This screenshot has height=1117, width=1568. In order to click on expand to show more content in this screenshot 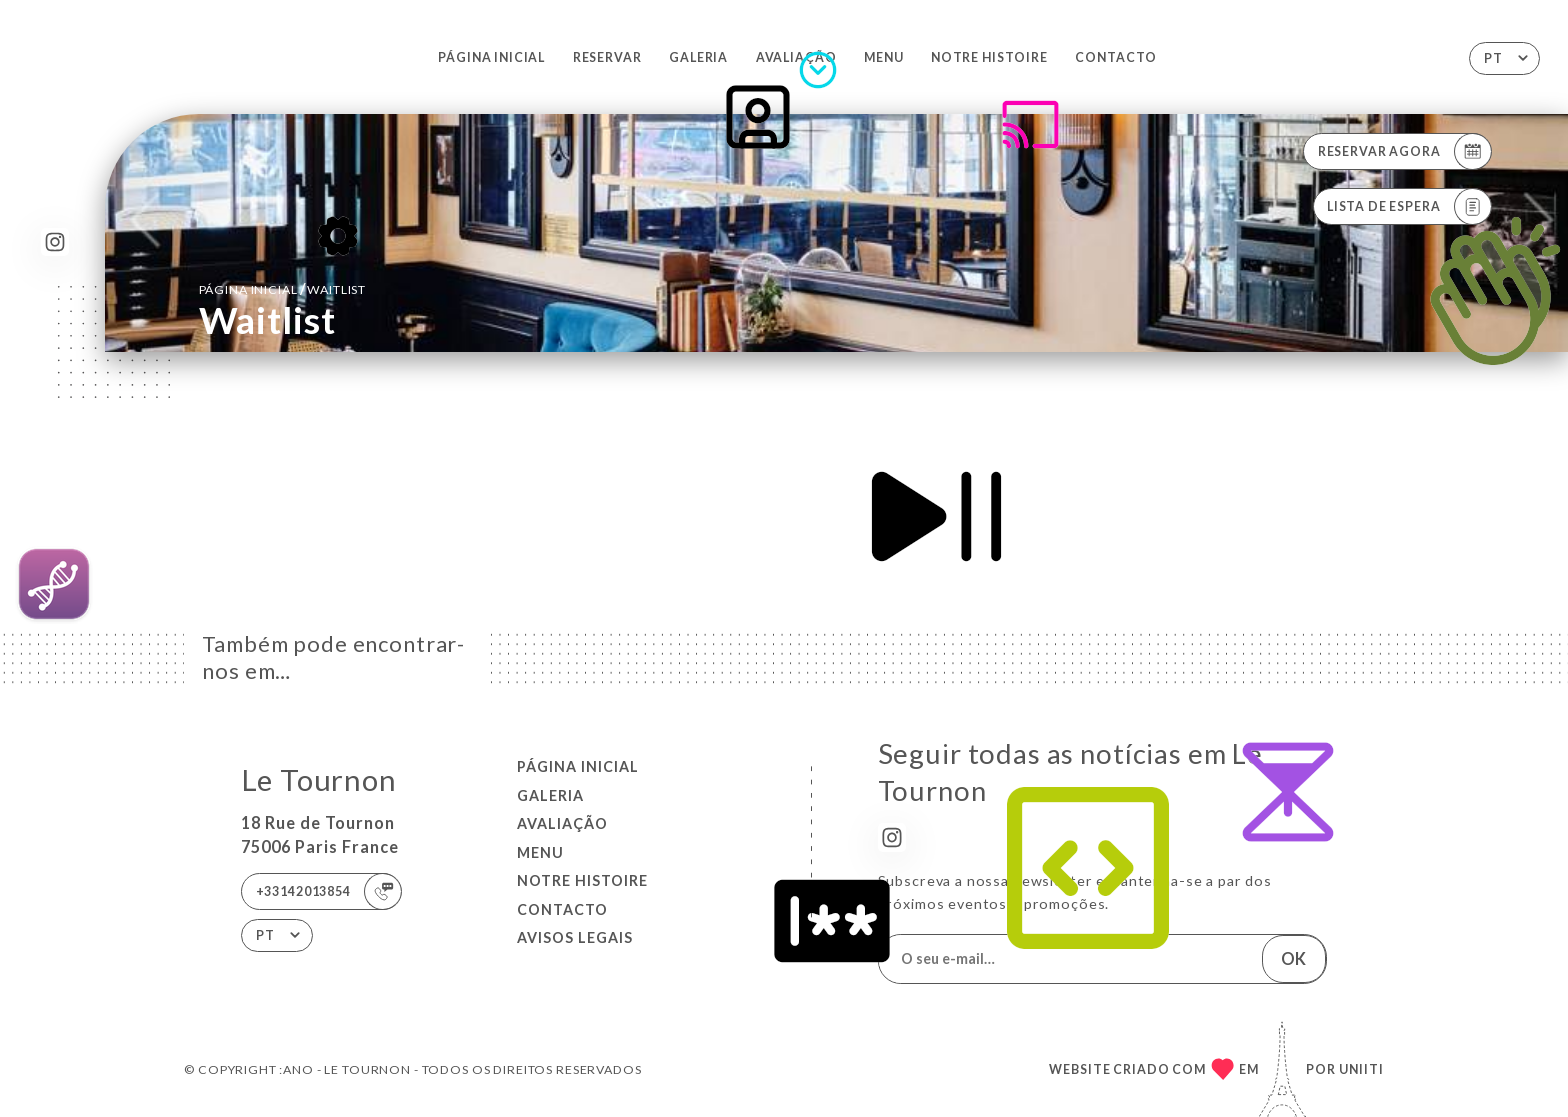, I will do `click(818, 70)`.